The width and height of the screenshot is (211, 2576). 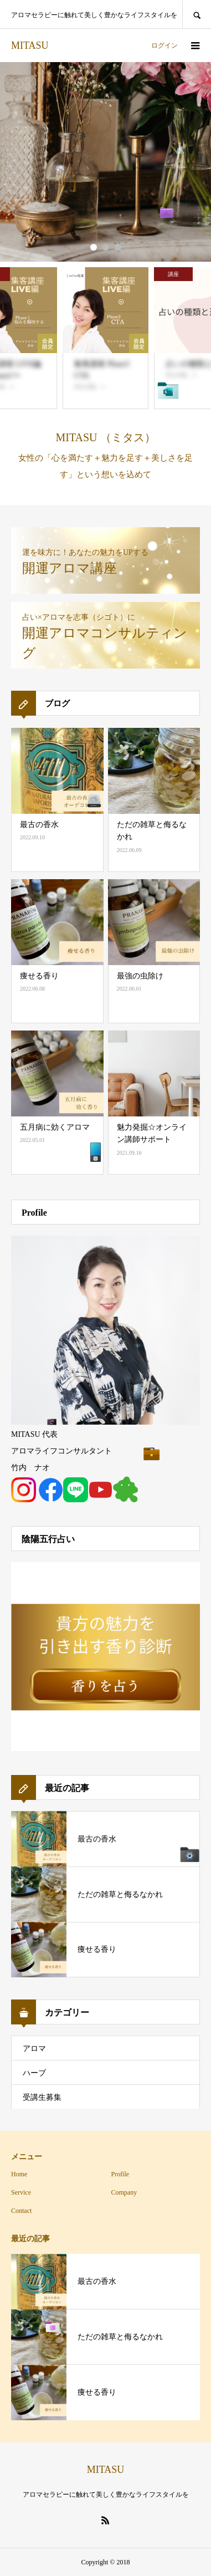 What do you see at coordinates (151, 1454) in the screenshot?
I see `open work or business documents folder` at bounding box center [151, 1454].